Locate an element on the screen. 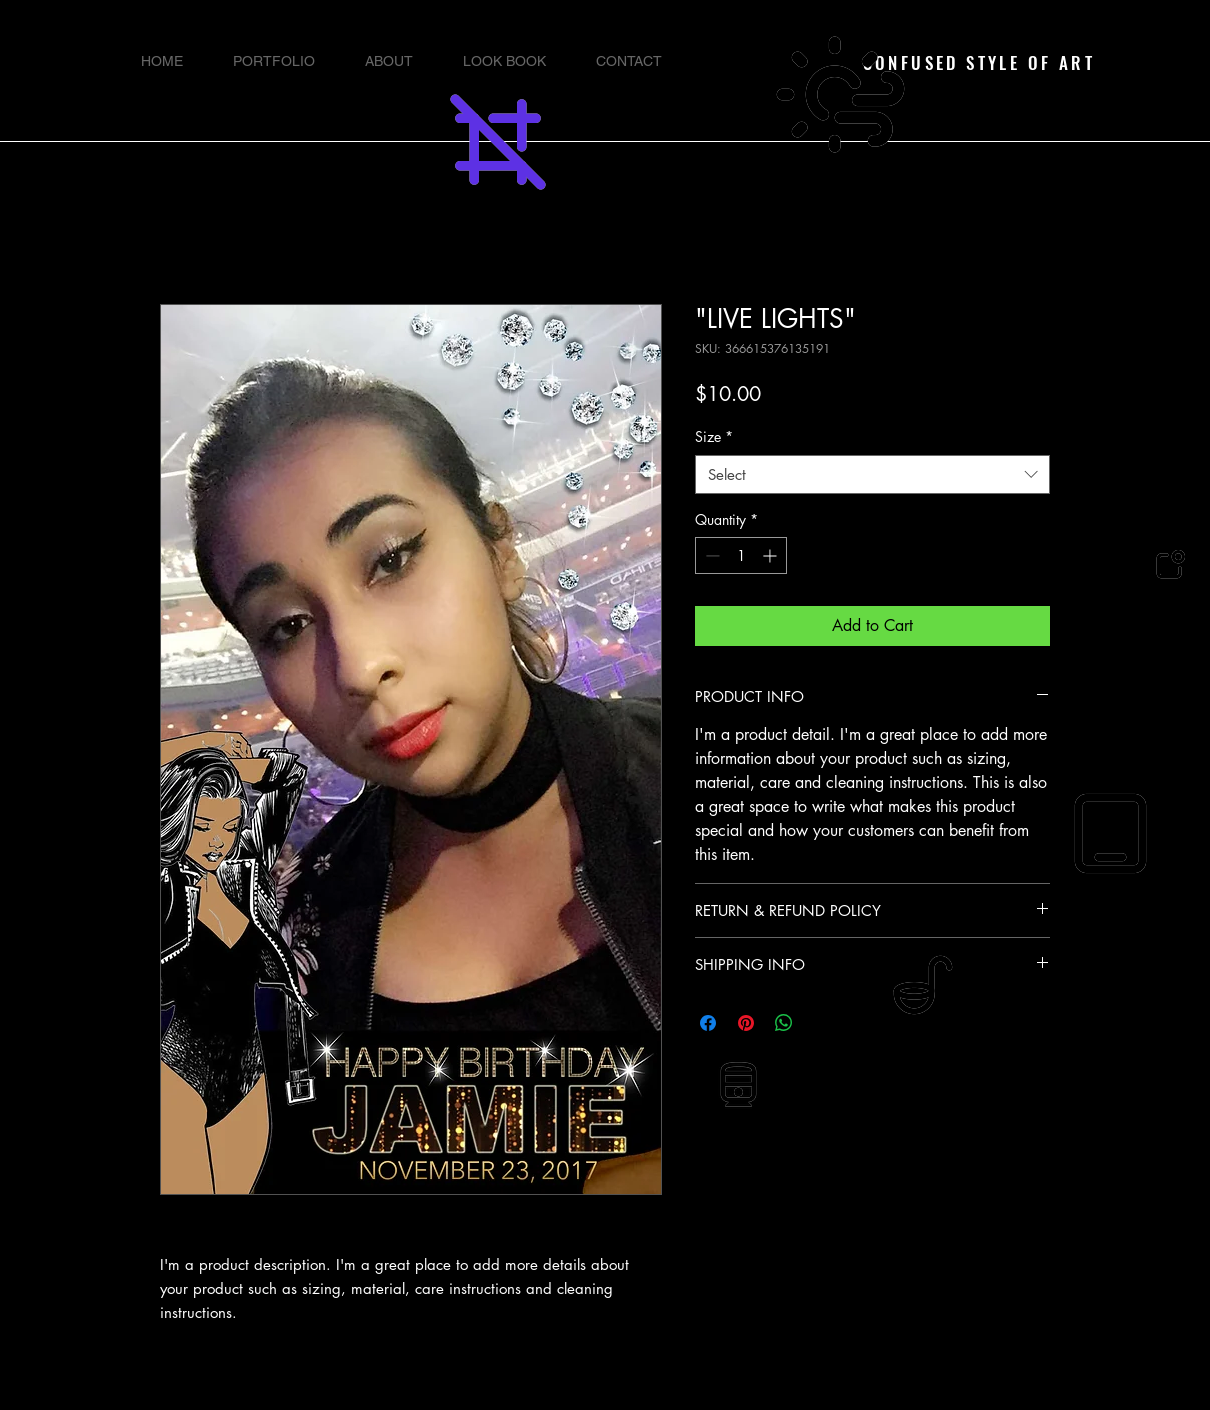 The image size is (1210, 1410). access cooking or recipe features is located at coordinates (923, 985).